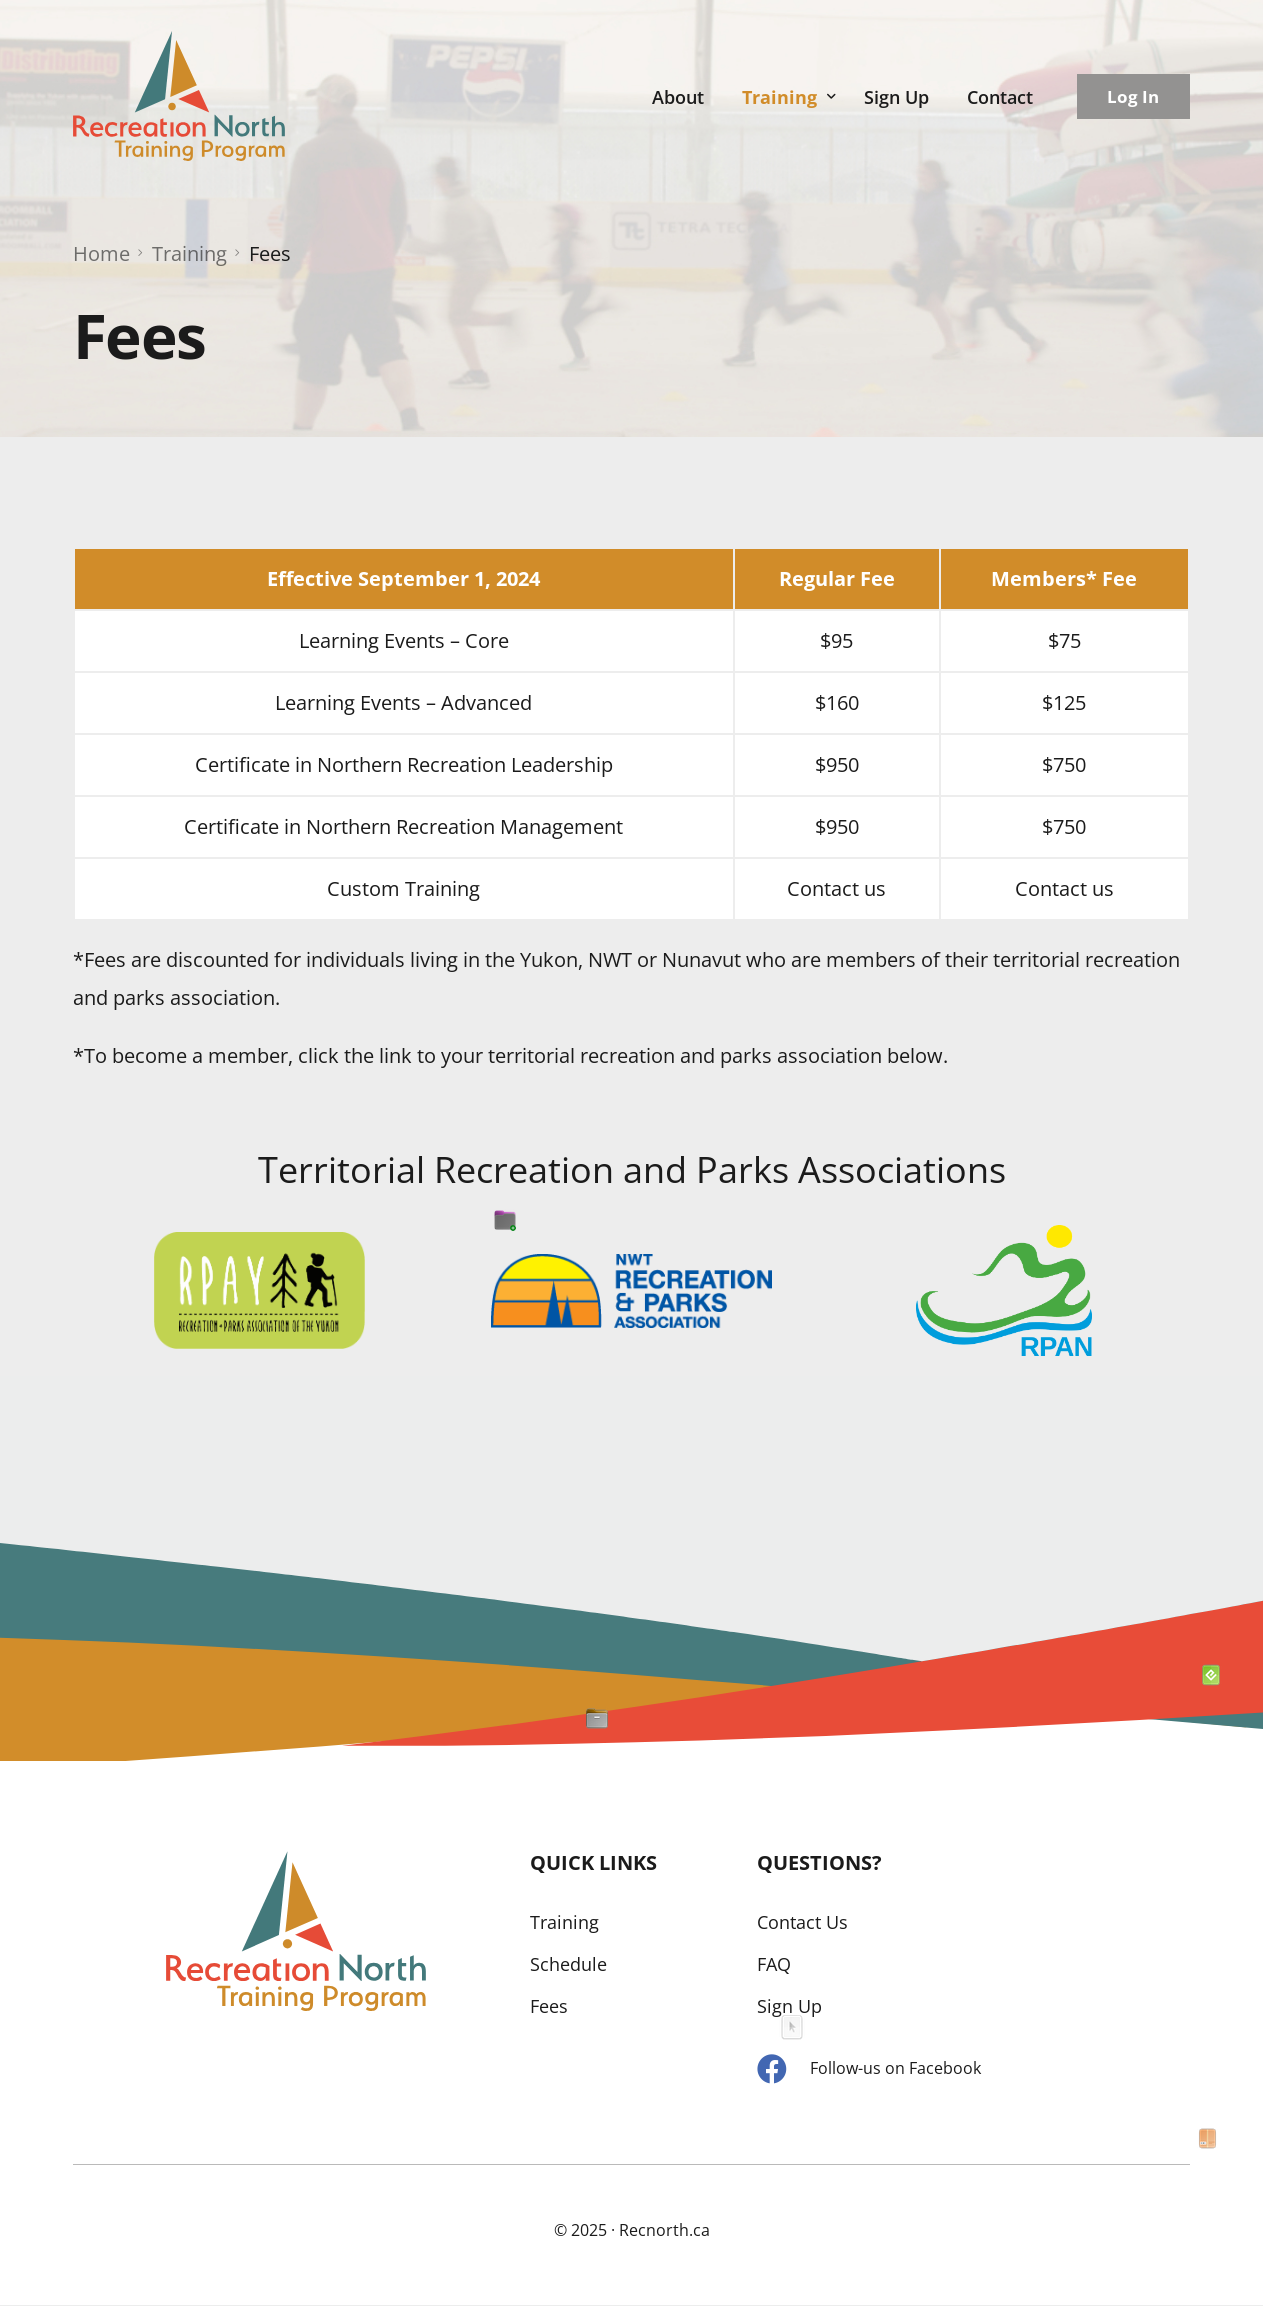  I want to click on open the file manager, so click(597, 1718).